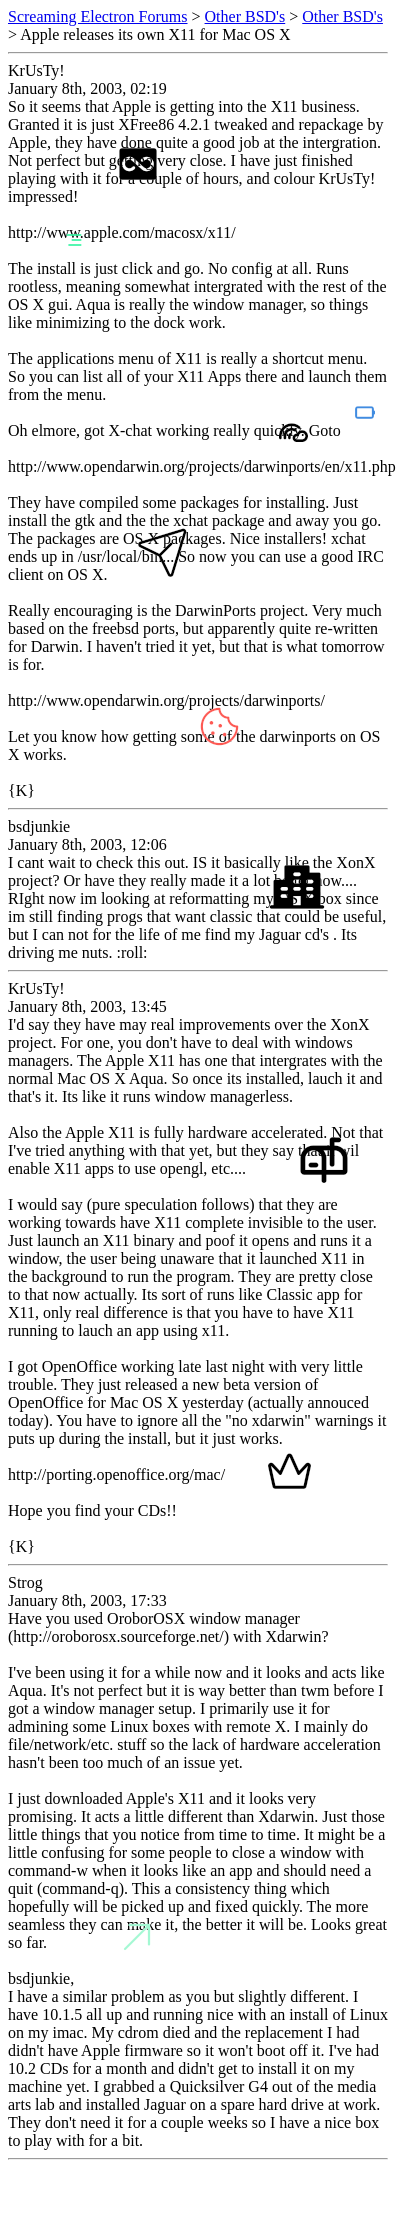 The height and width of the screenshot is (2240, 396). Describe the element at coordinates (293, 432) in the screenshot. I see `view weather conditions` at that location.